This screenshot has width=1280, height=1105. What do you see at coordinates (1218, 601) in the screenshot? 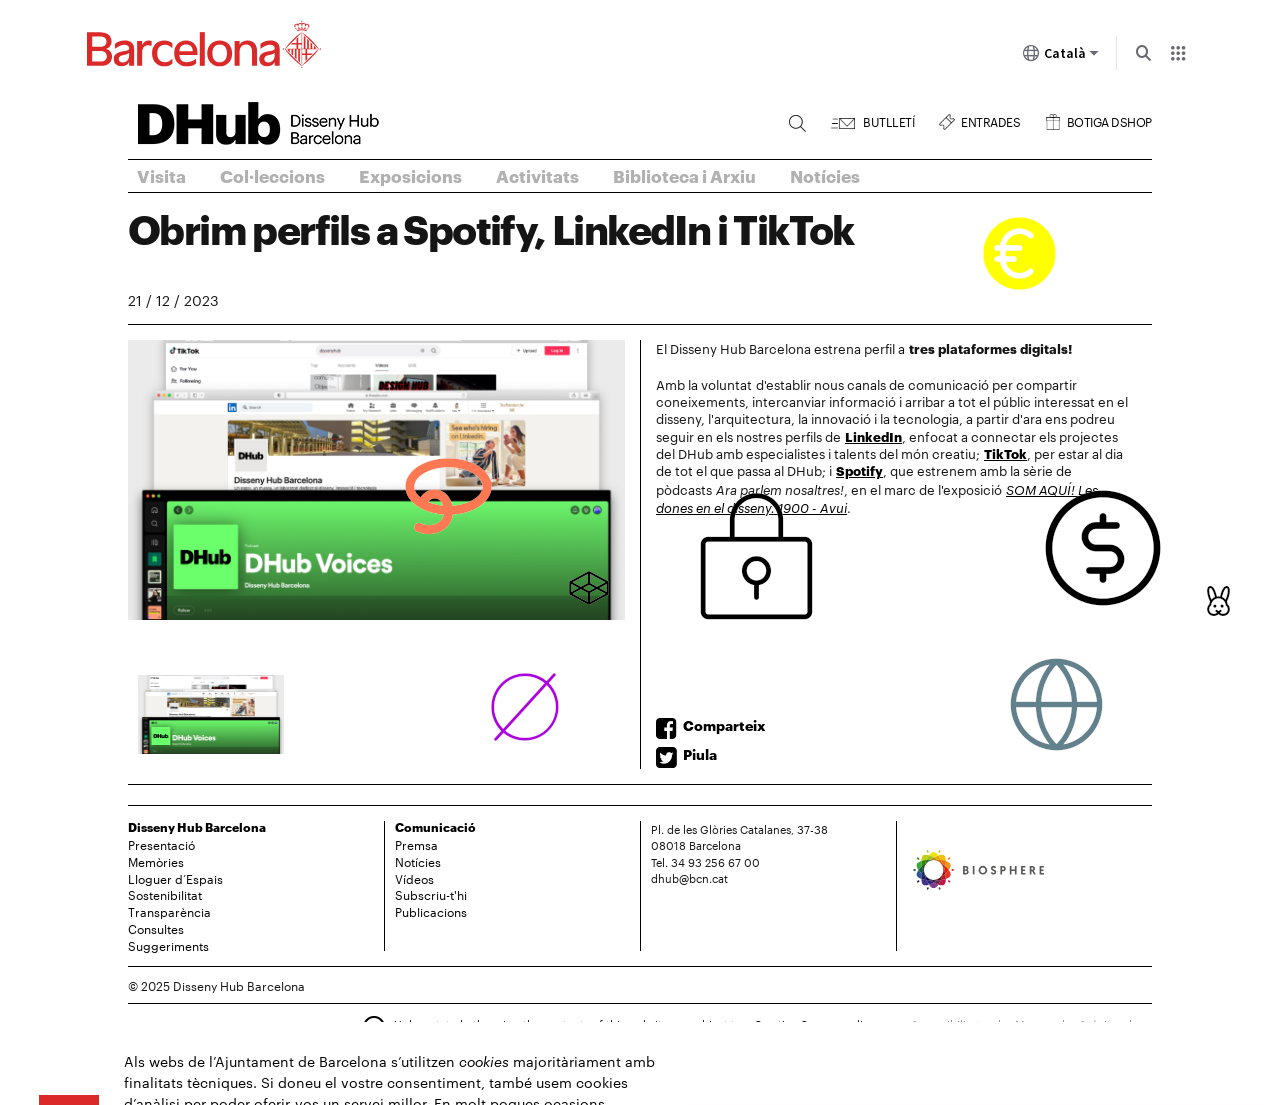
I see `access pet or animal-related features` at bounding box center [1218, 601].